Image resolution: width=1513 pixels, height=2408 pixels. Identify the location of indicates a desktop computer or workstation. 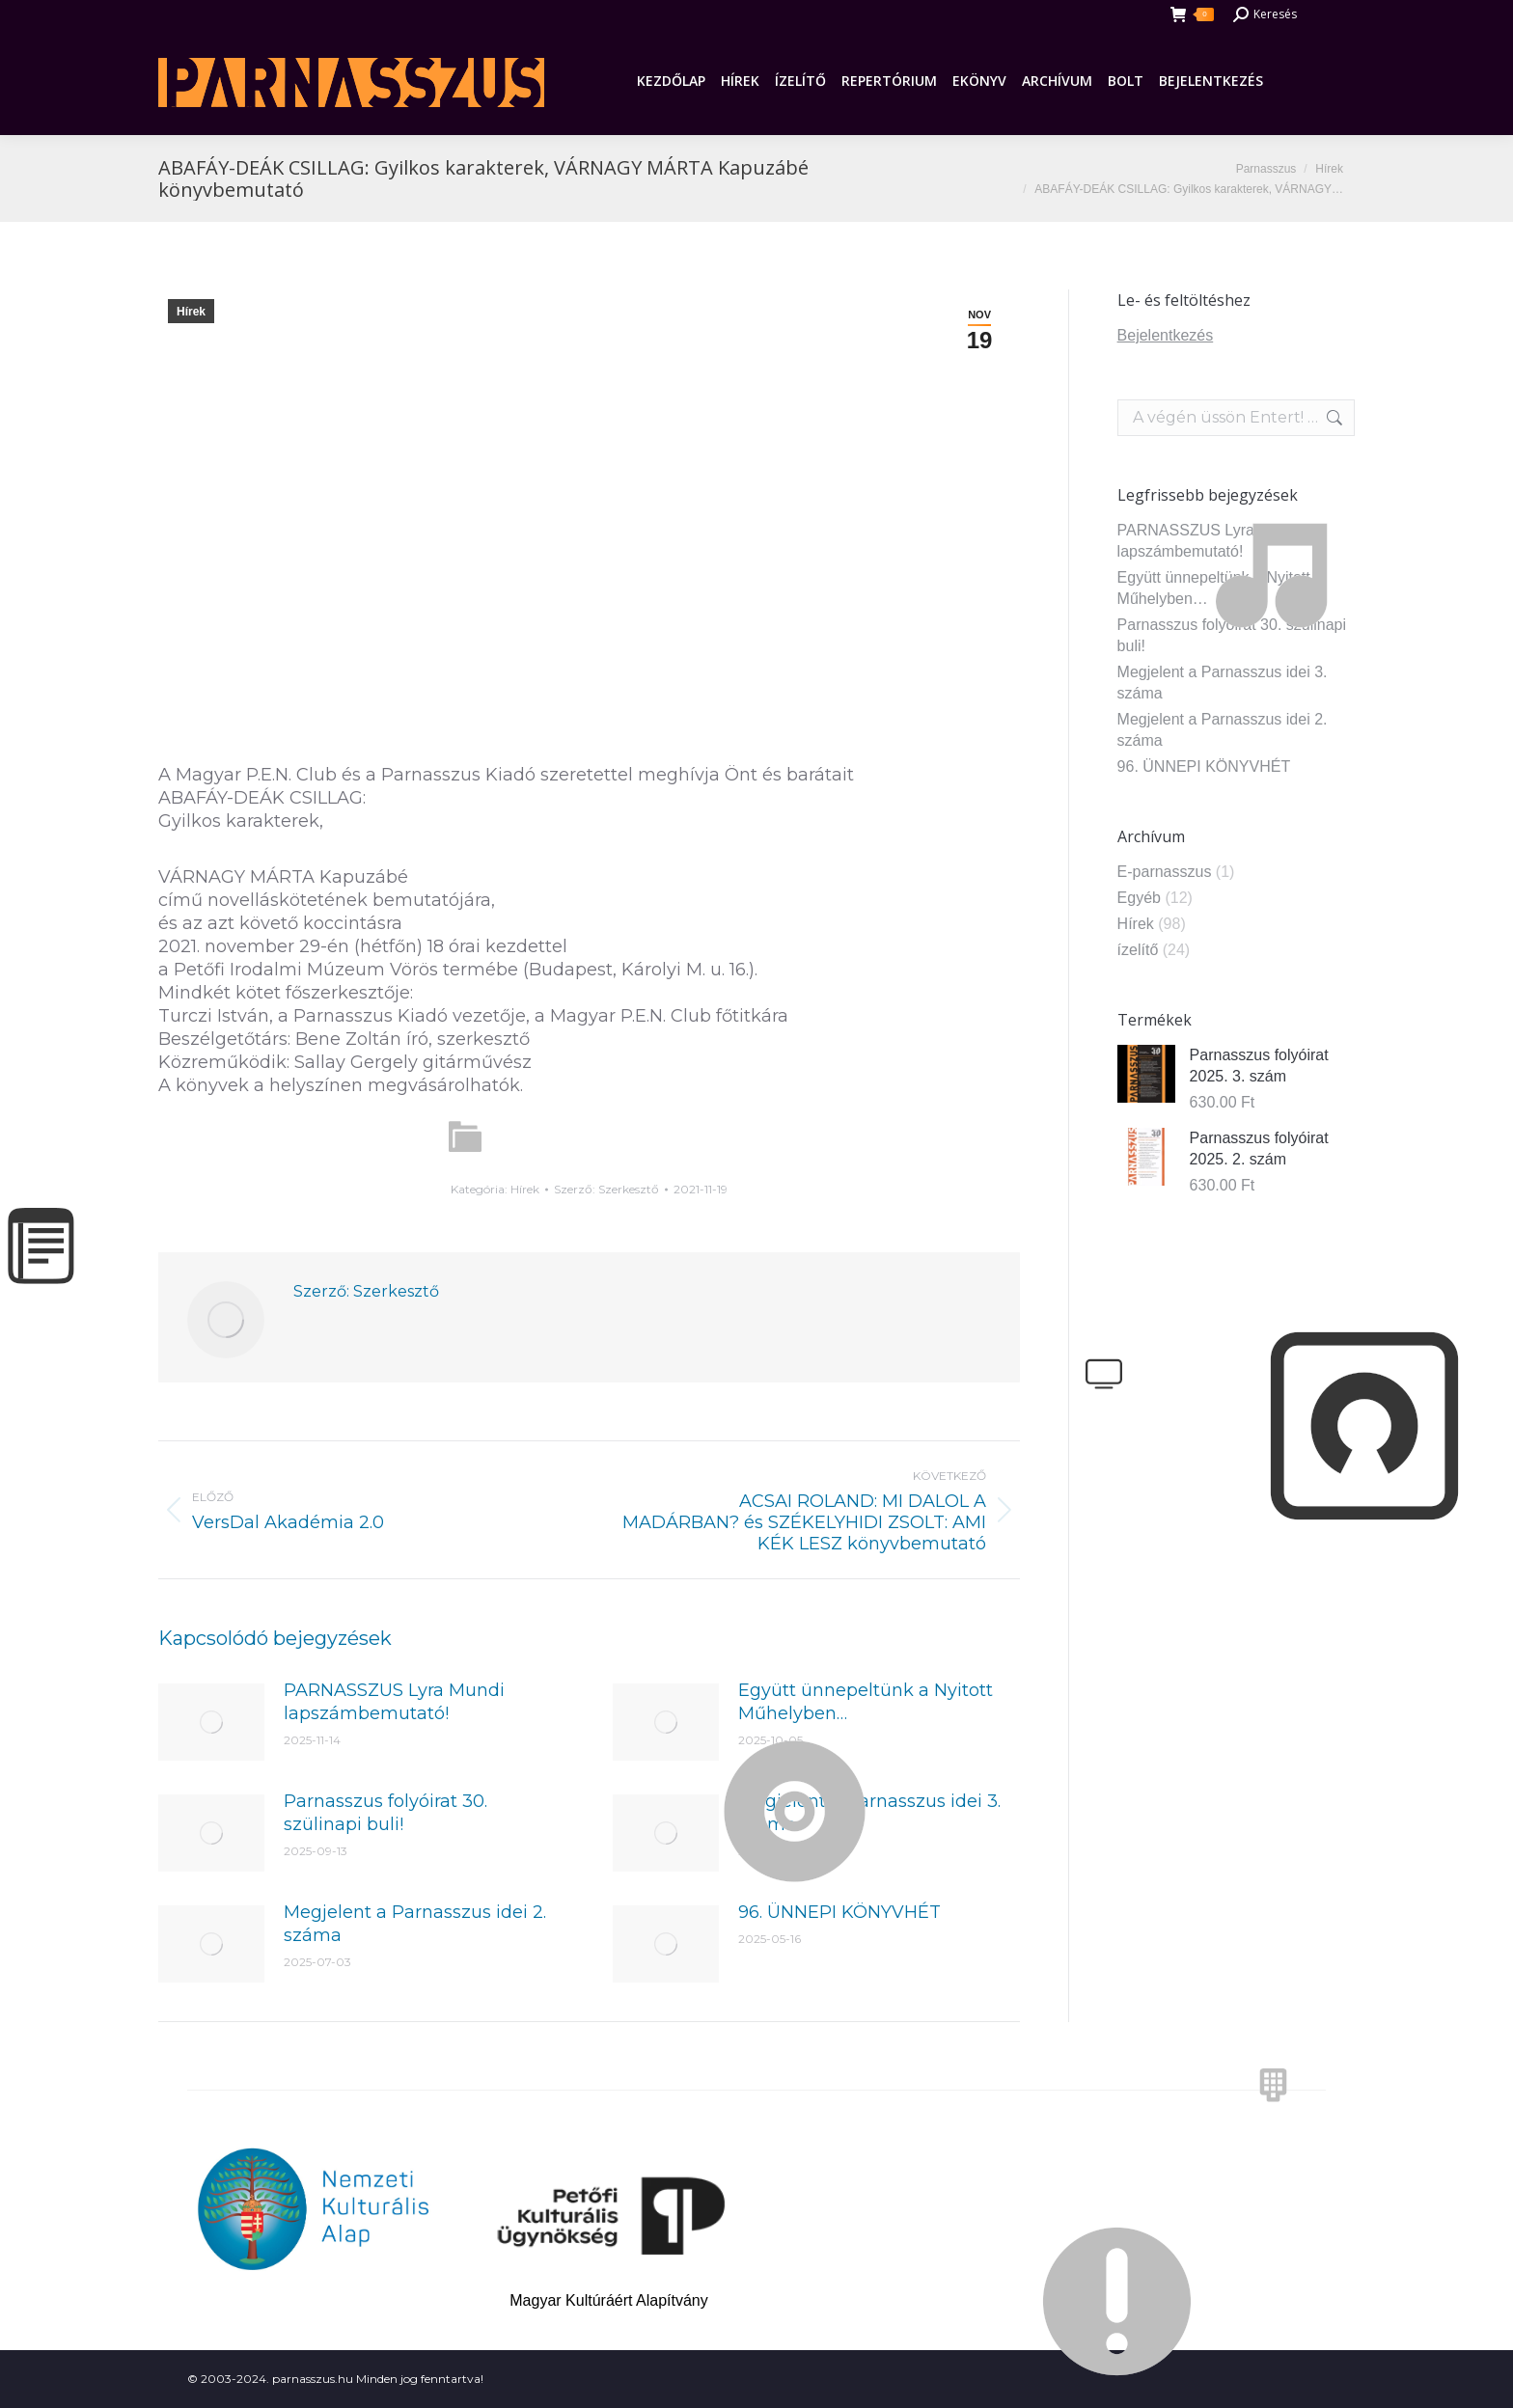
(1104, 1373).